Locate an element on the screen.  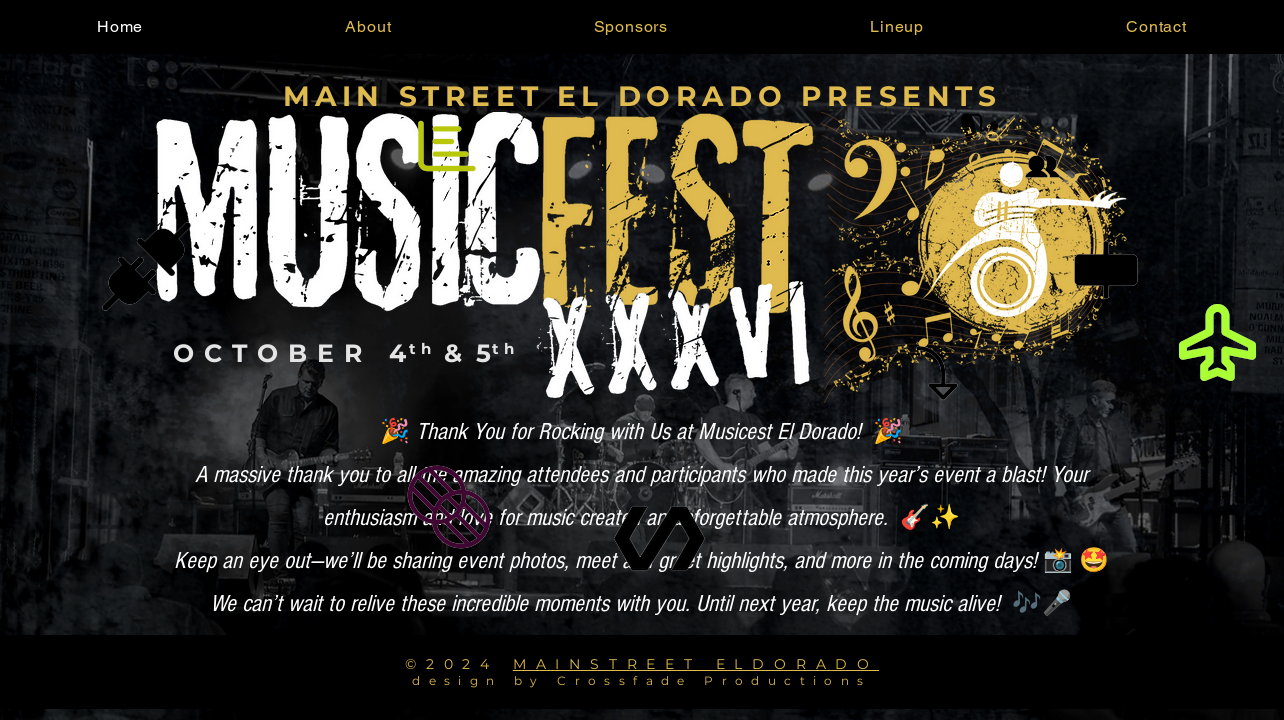
polymer project logo is located at coordinates (659, 538).